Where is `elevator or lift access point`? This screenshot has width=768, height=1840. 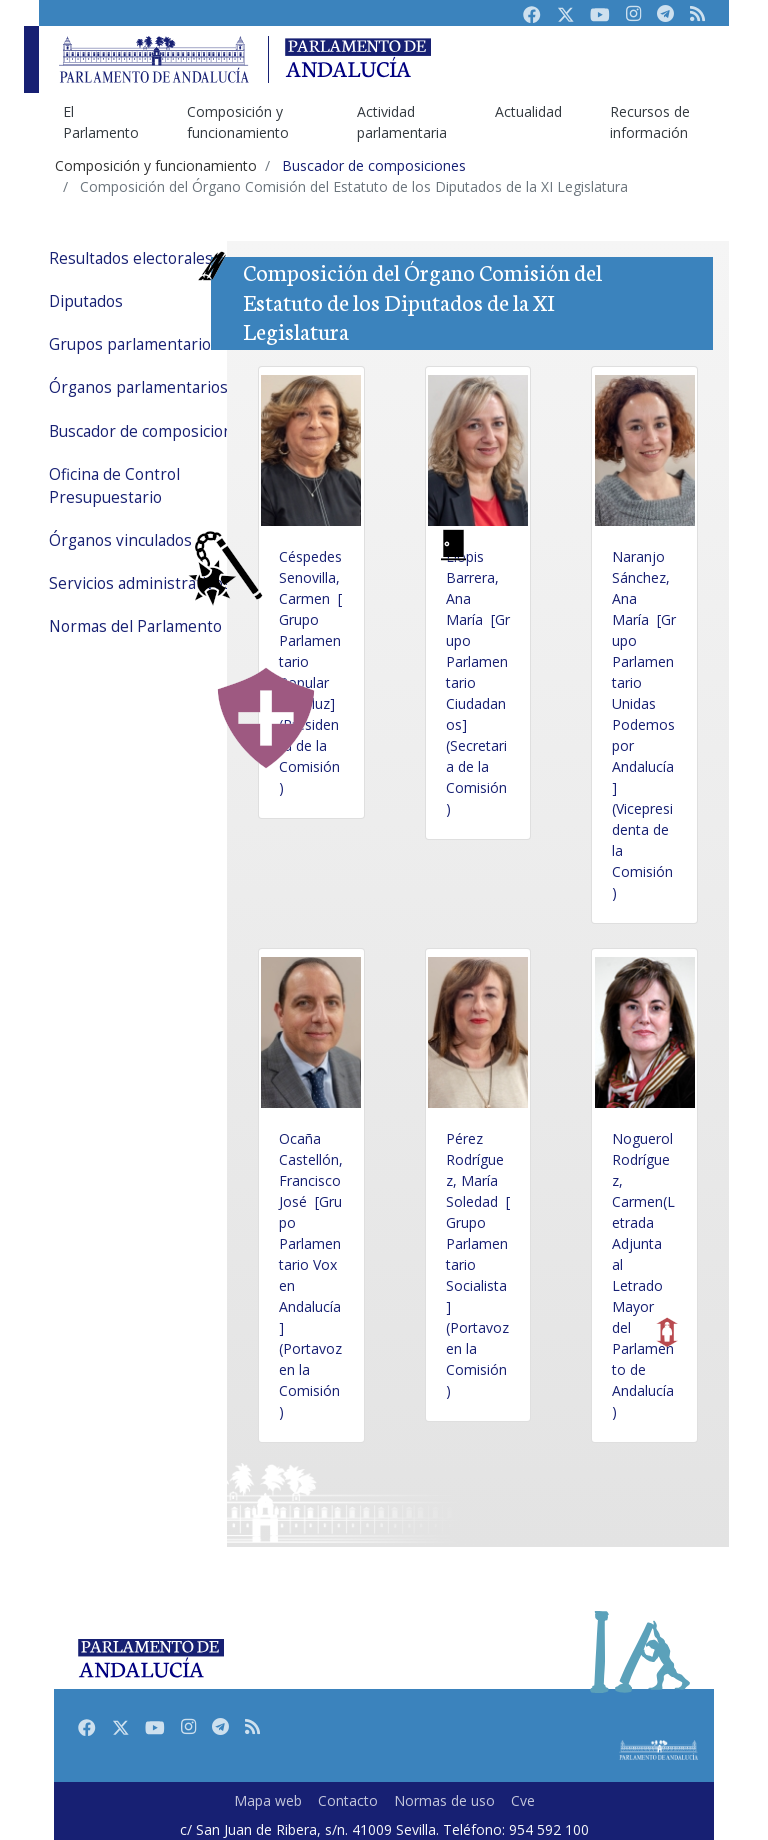 elevator or lift access point is located at coordinates (667, 1332).